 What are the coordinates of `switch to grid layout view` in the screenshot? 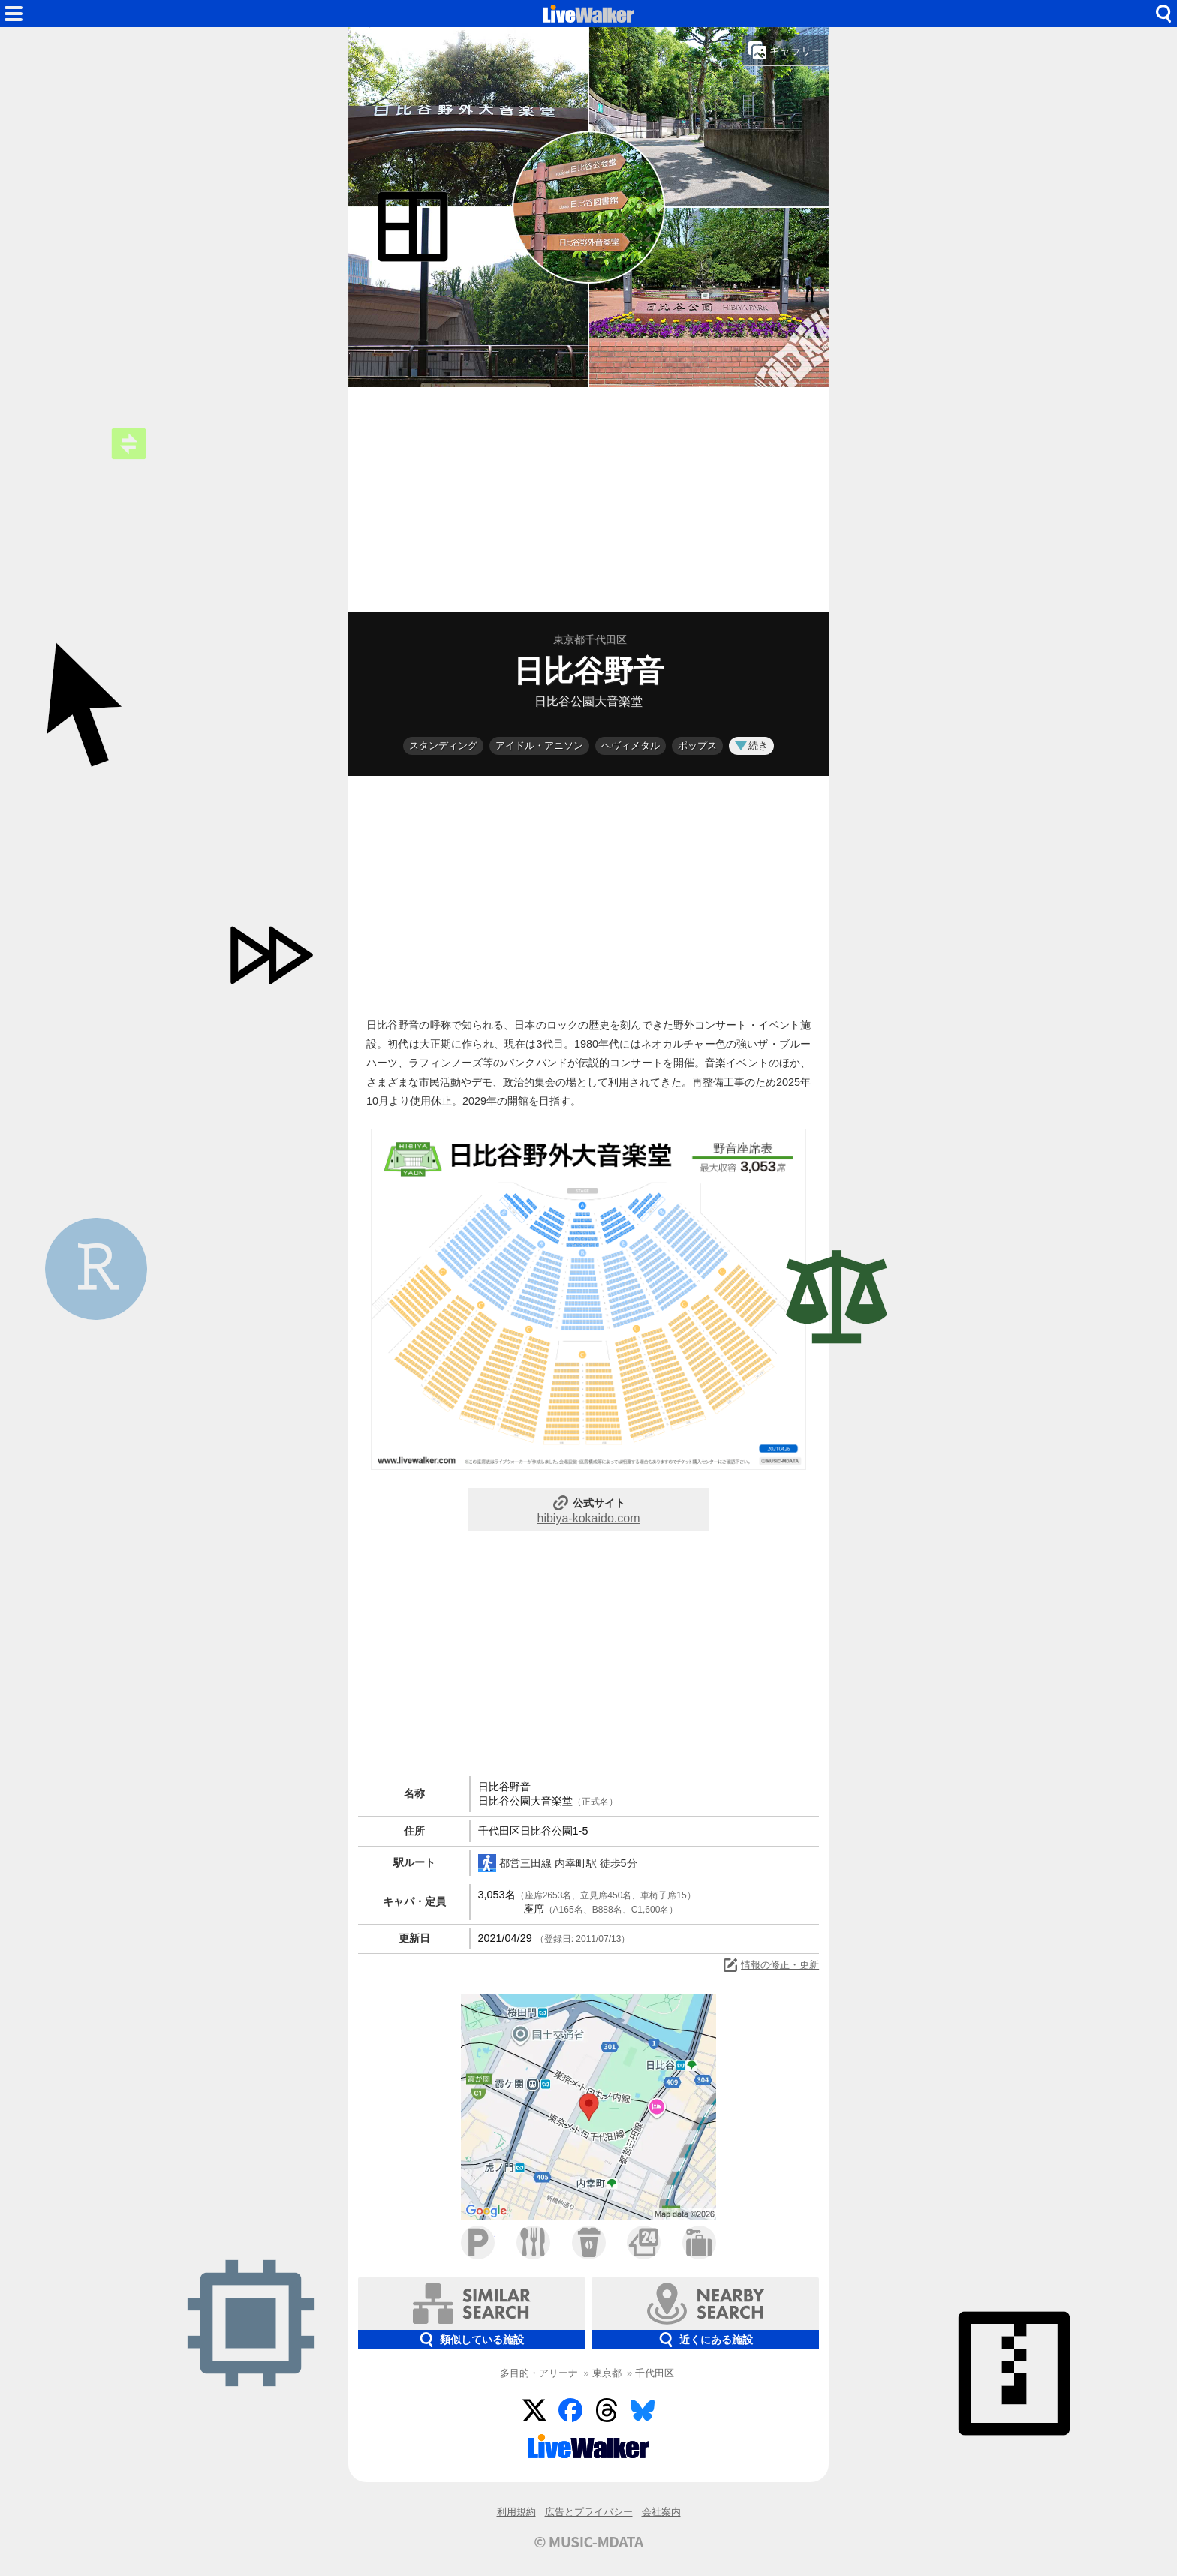 It's located at (413, 227).